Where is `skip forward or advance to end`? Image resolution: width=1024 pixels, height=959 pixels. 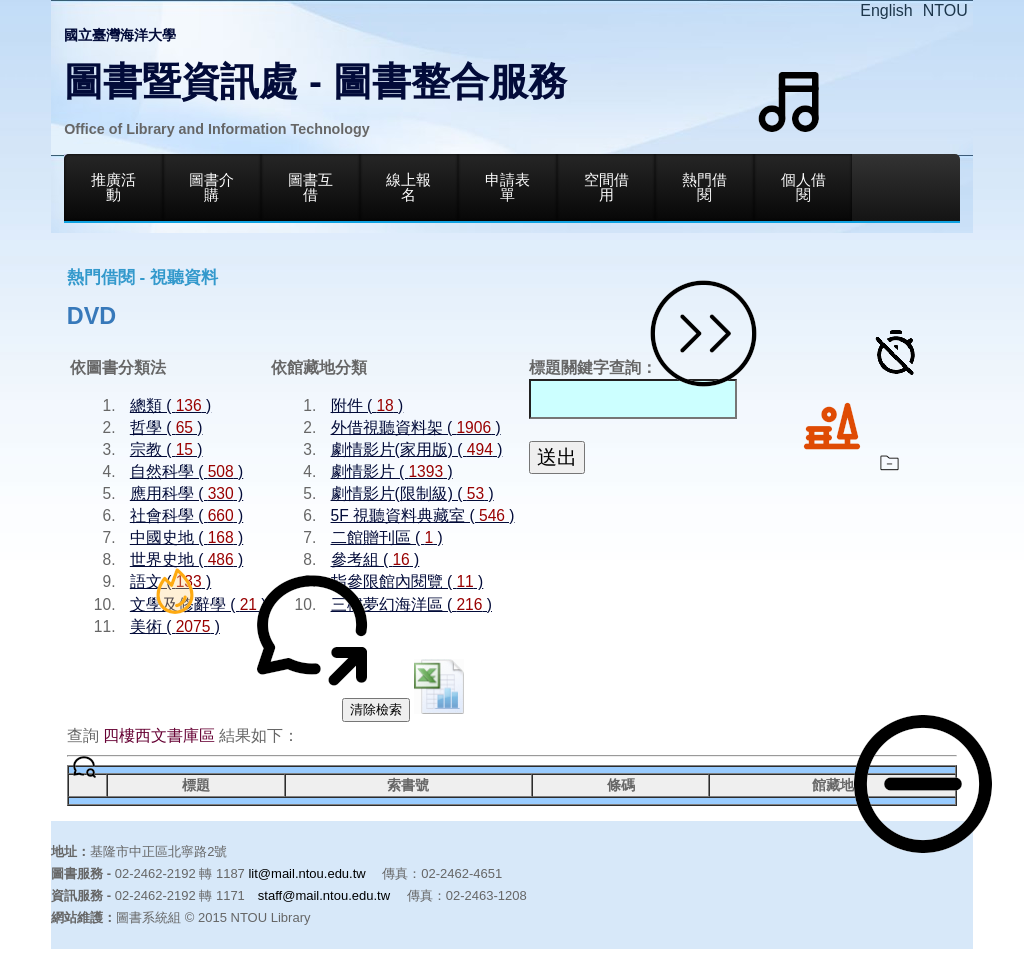 skip forward or advance to end is located at coordinates (703, 333).